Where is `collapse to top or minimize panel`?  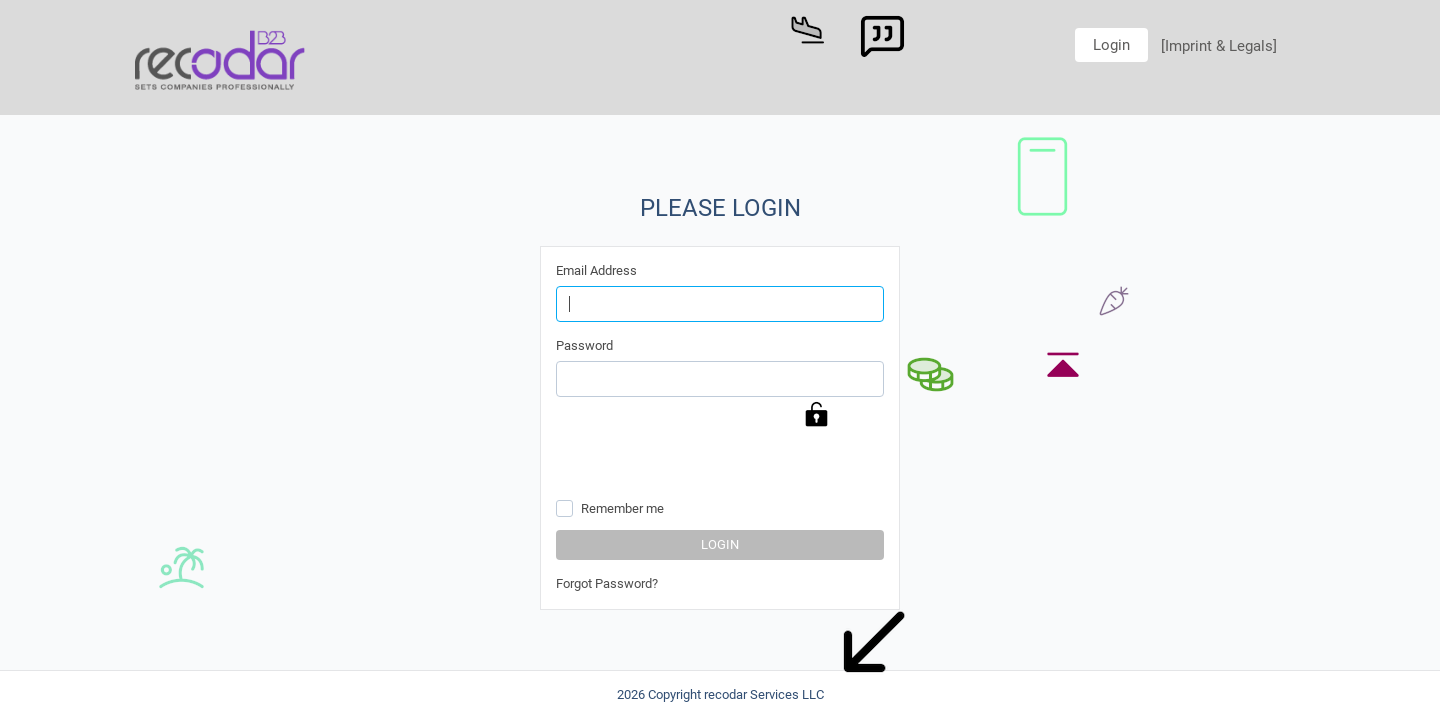 collapse to top or minimize panel is located at coordinates (1063, 364).